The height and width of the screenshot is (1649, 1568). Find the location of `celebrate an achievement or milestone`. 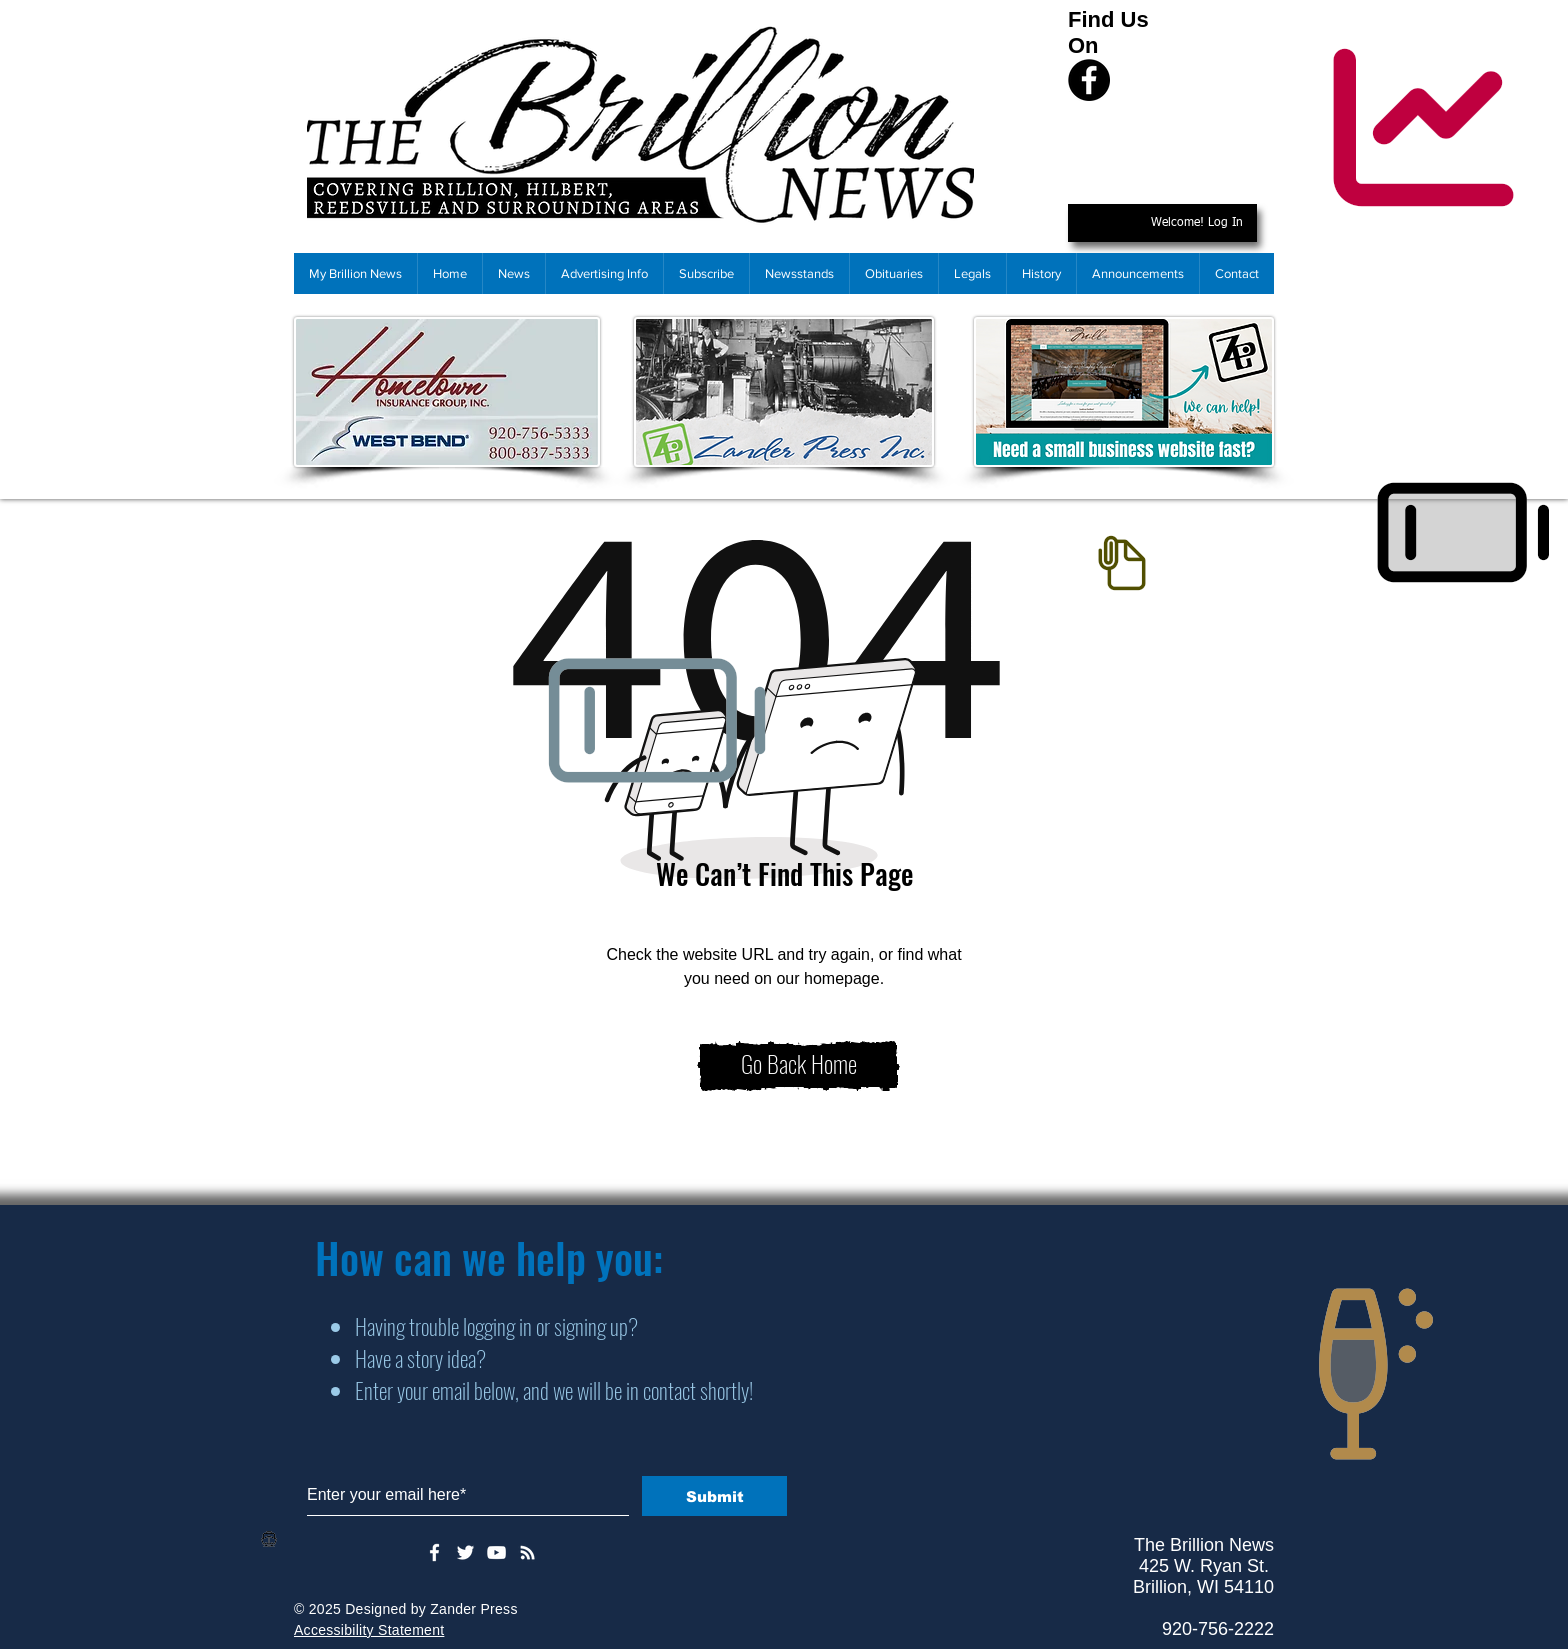

celebrate an achievement or milestone is located at coordinates (1359, 1374).